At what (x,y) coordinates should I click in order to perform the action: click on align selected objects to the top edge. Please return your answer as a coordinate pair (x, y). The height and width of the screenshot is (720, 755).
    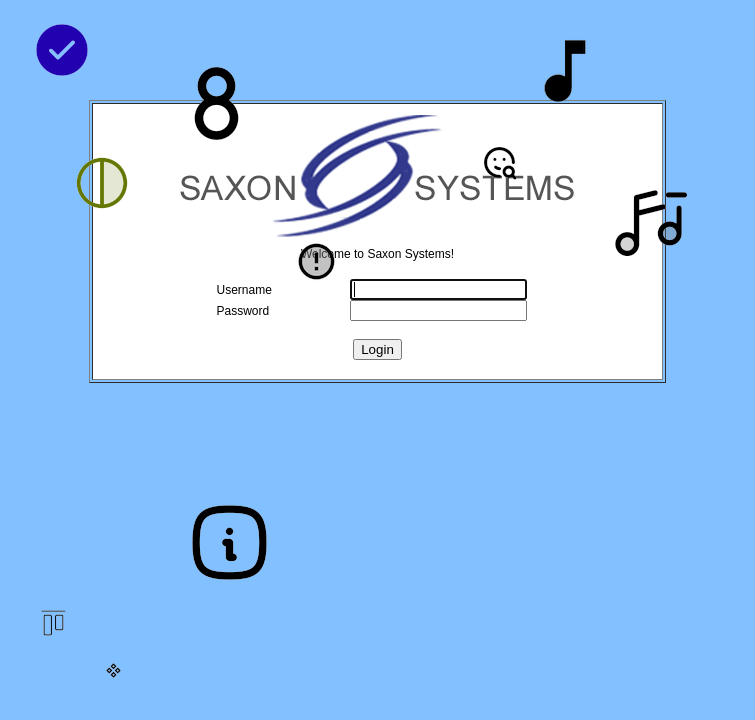
    Looking at the image, I should click on (53, 622).